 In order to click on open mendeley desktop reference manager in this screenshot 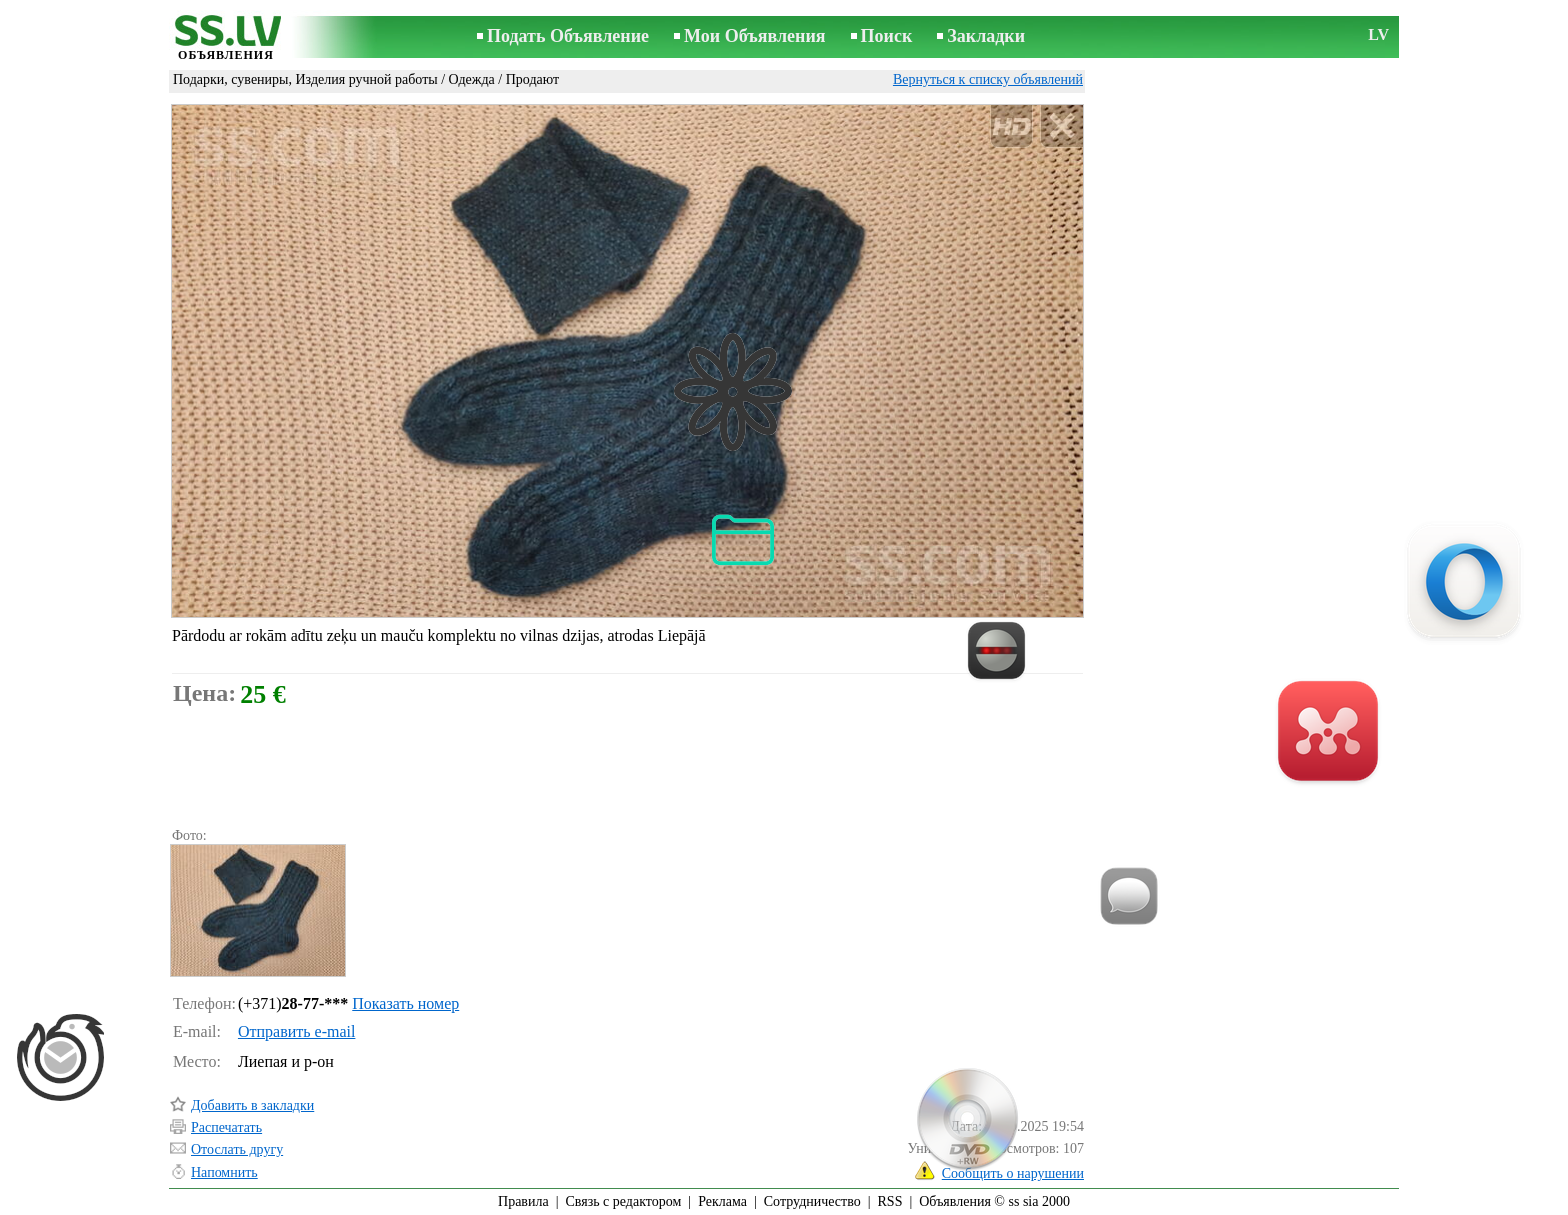, I will do `click(1328, 731)`.